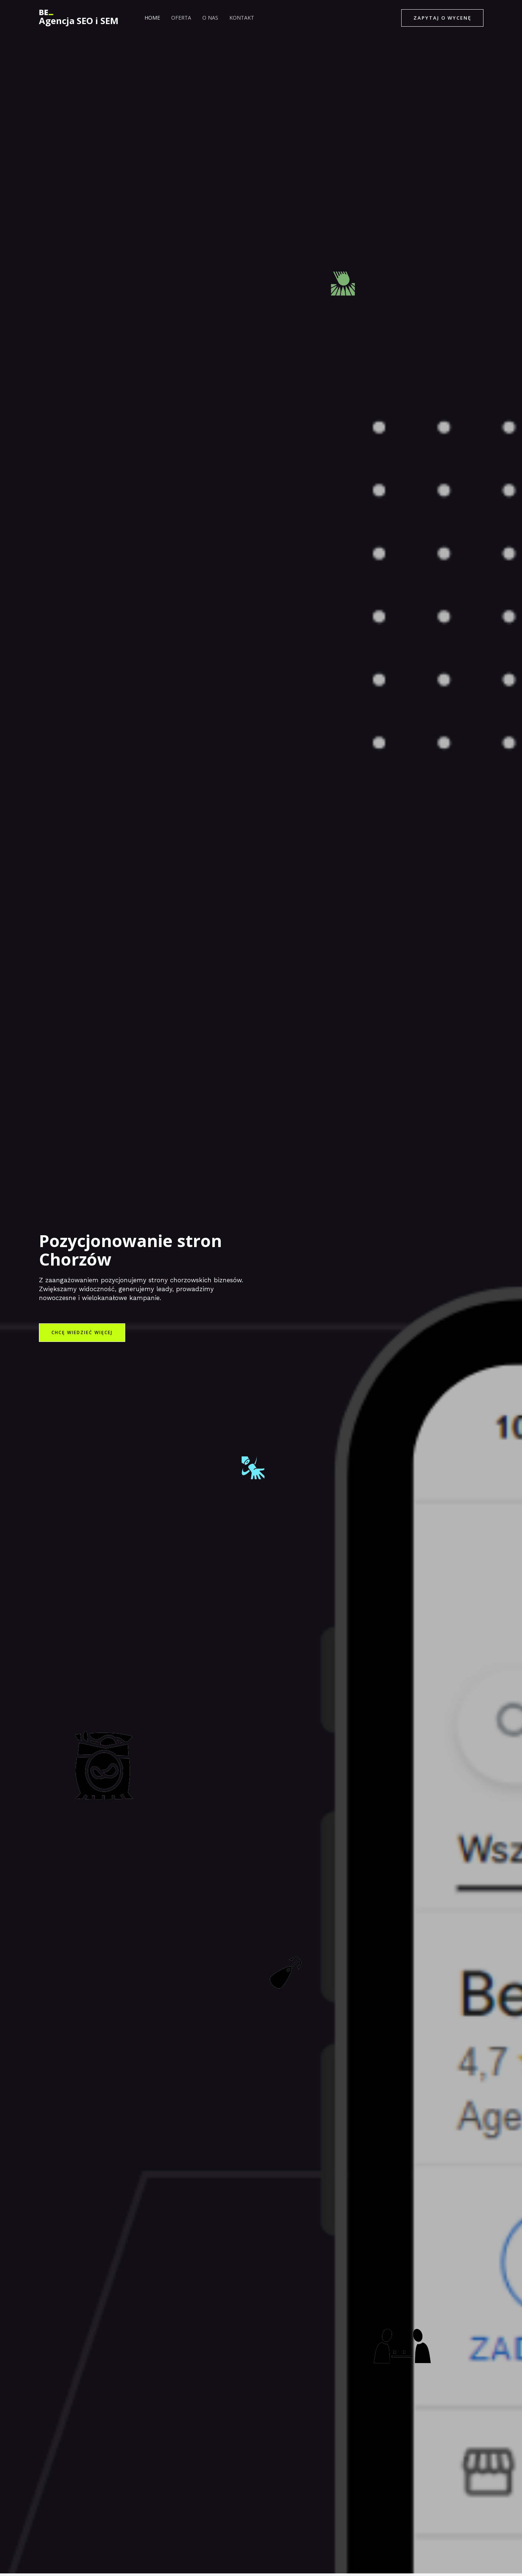 Image resolution: width=522 pixels, height=2576 pixels. Describe the element at coordinates (286, 1973) in the screenshot. I see `fishing lure or tackle equipment in a game inventory` at that location.